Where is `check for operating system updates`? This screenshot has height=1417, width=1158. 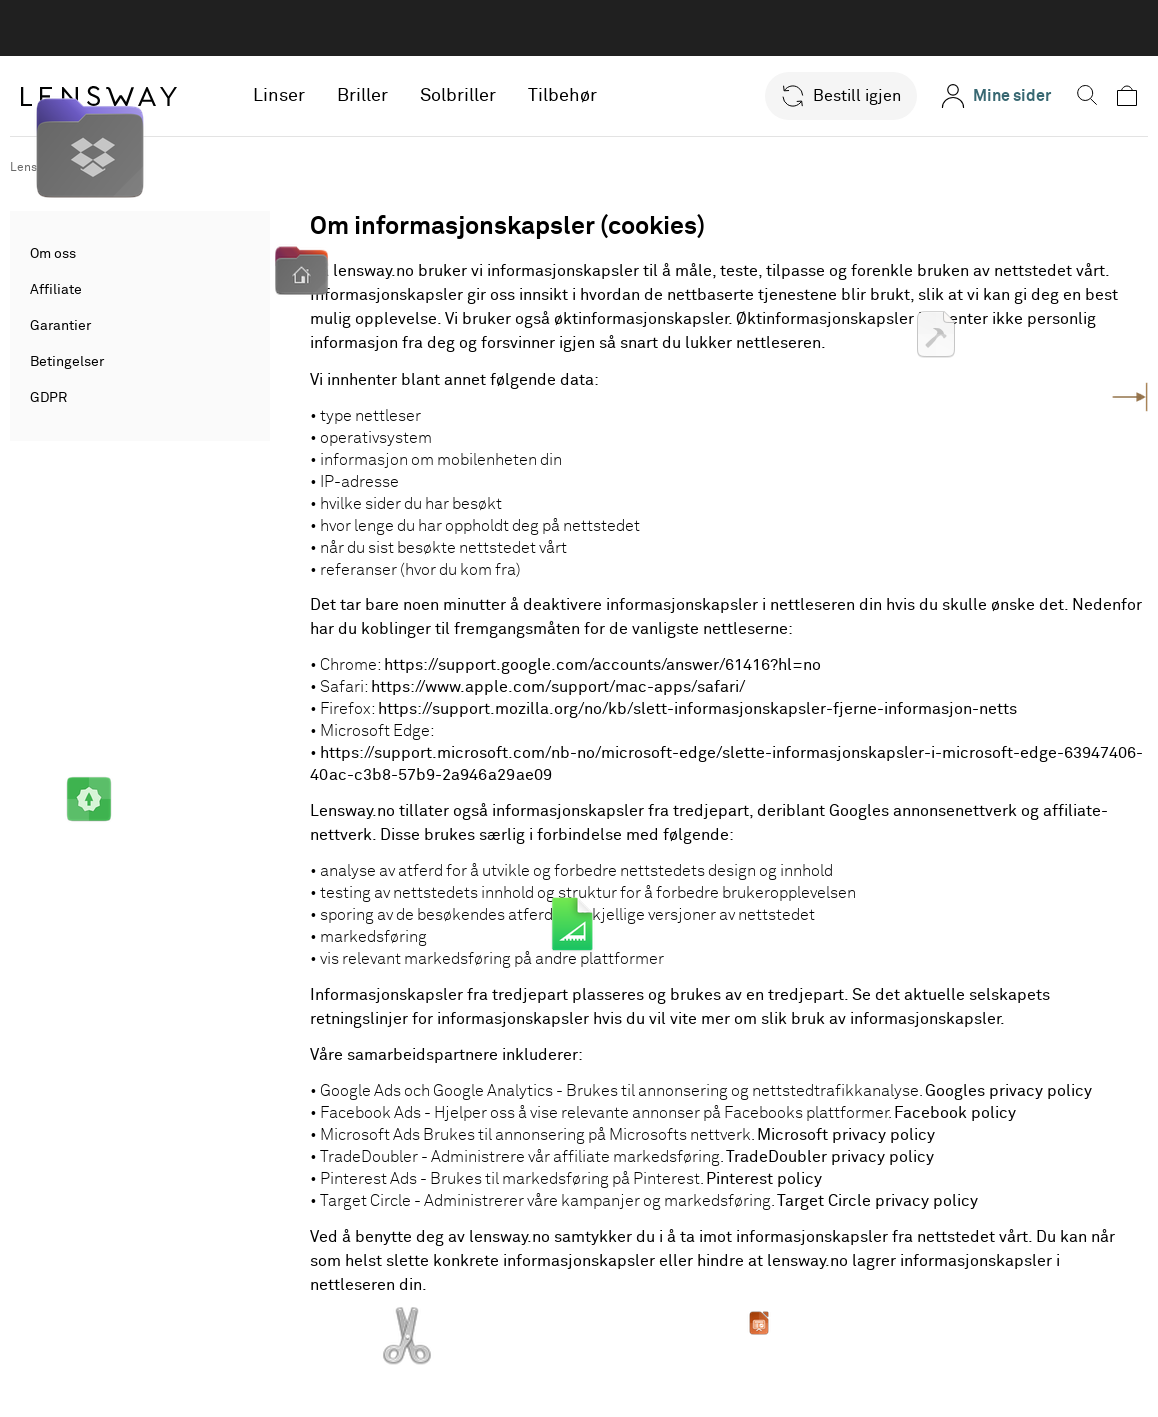 check for operating system updates is located at coordinates (89, 799).